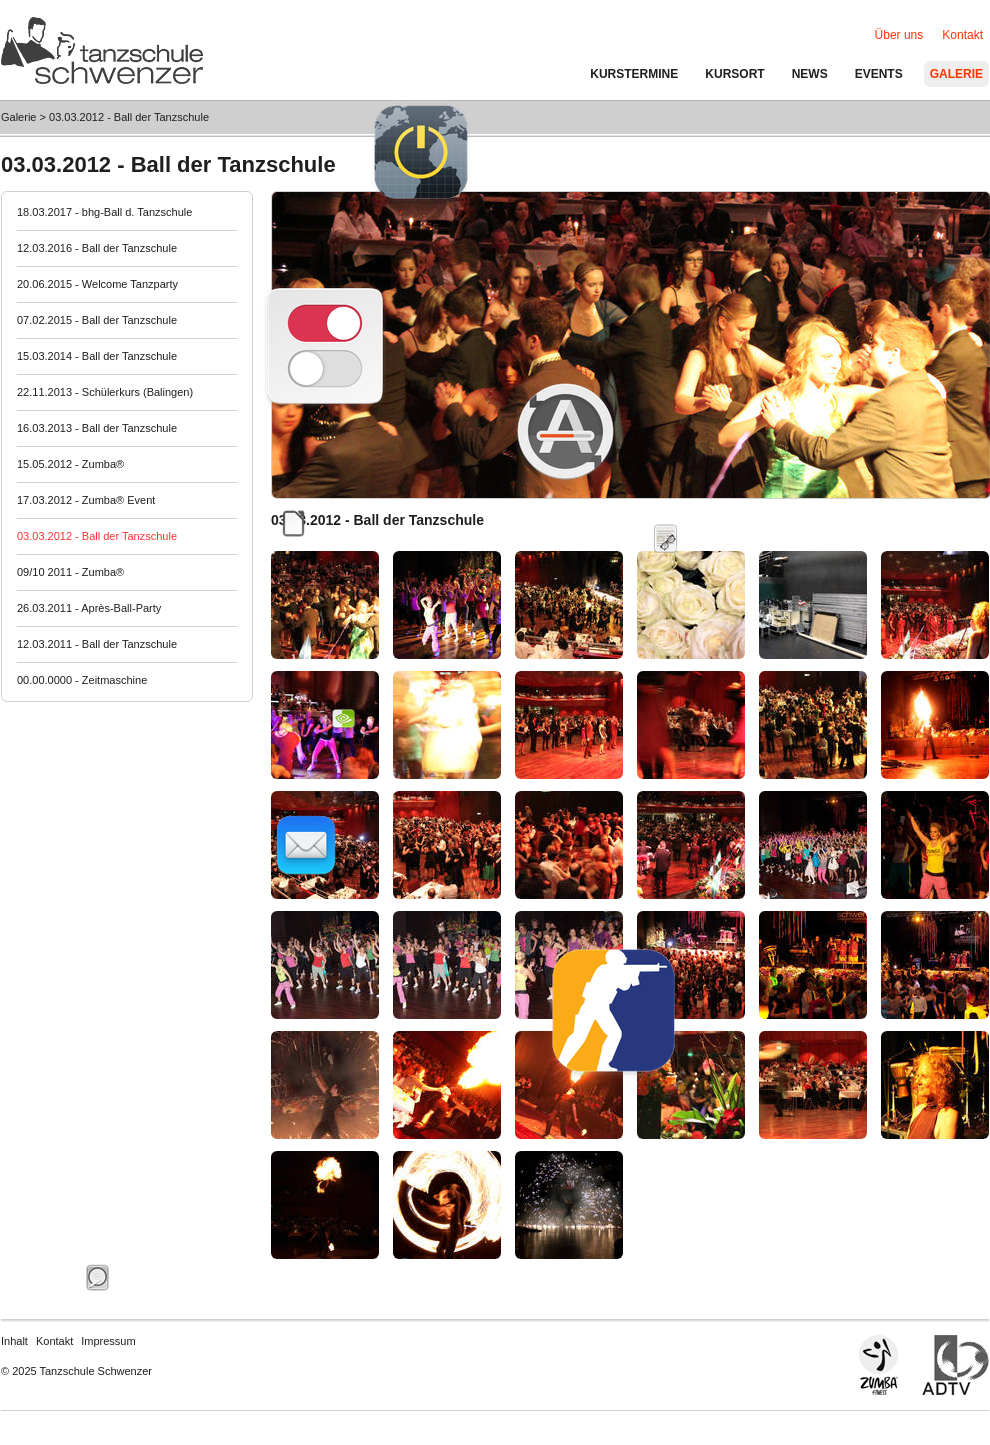  I want to click on open nvidia graphics settings, so click(343, 718).